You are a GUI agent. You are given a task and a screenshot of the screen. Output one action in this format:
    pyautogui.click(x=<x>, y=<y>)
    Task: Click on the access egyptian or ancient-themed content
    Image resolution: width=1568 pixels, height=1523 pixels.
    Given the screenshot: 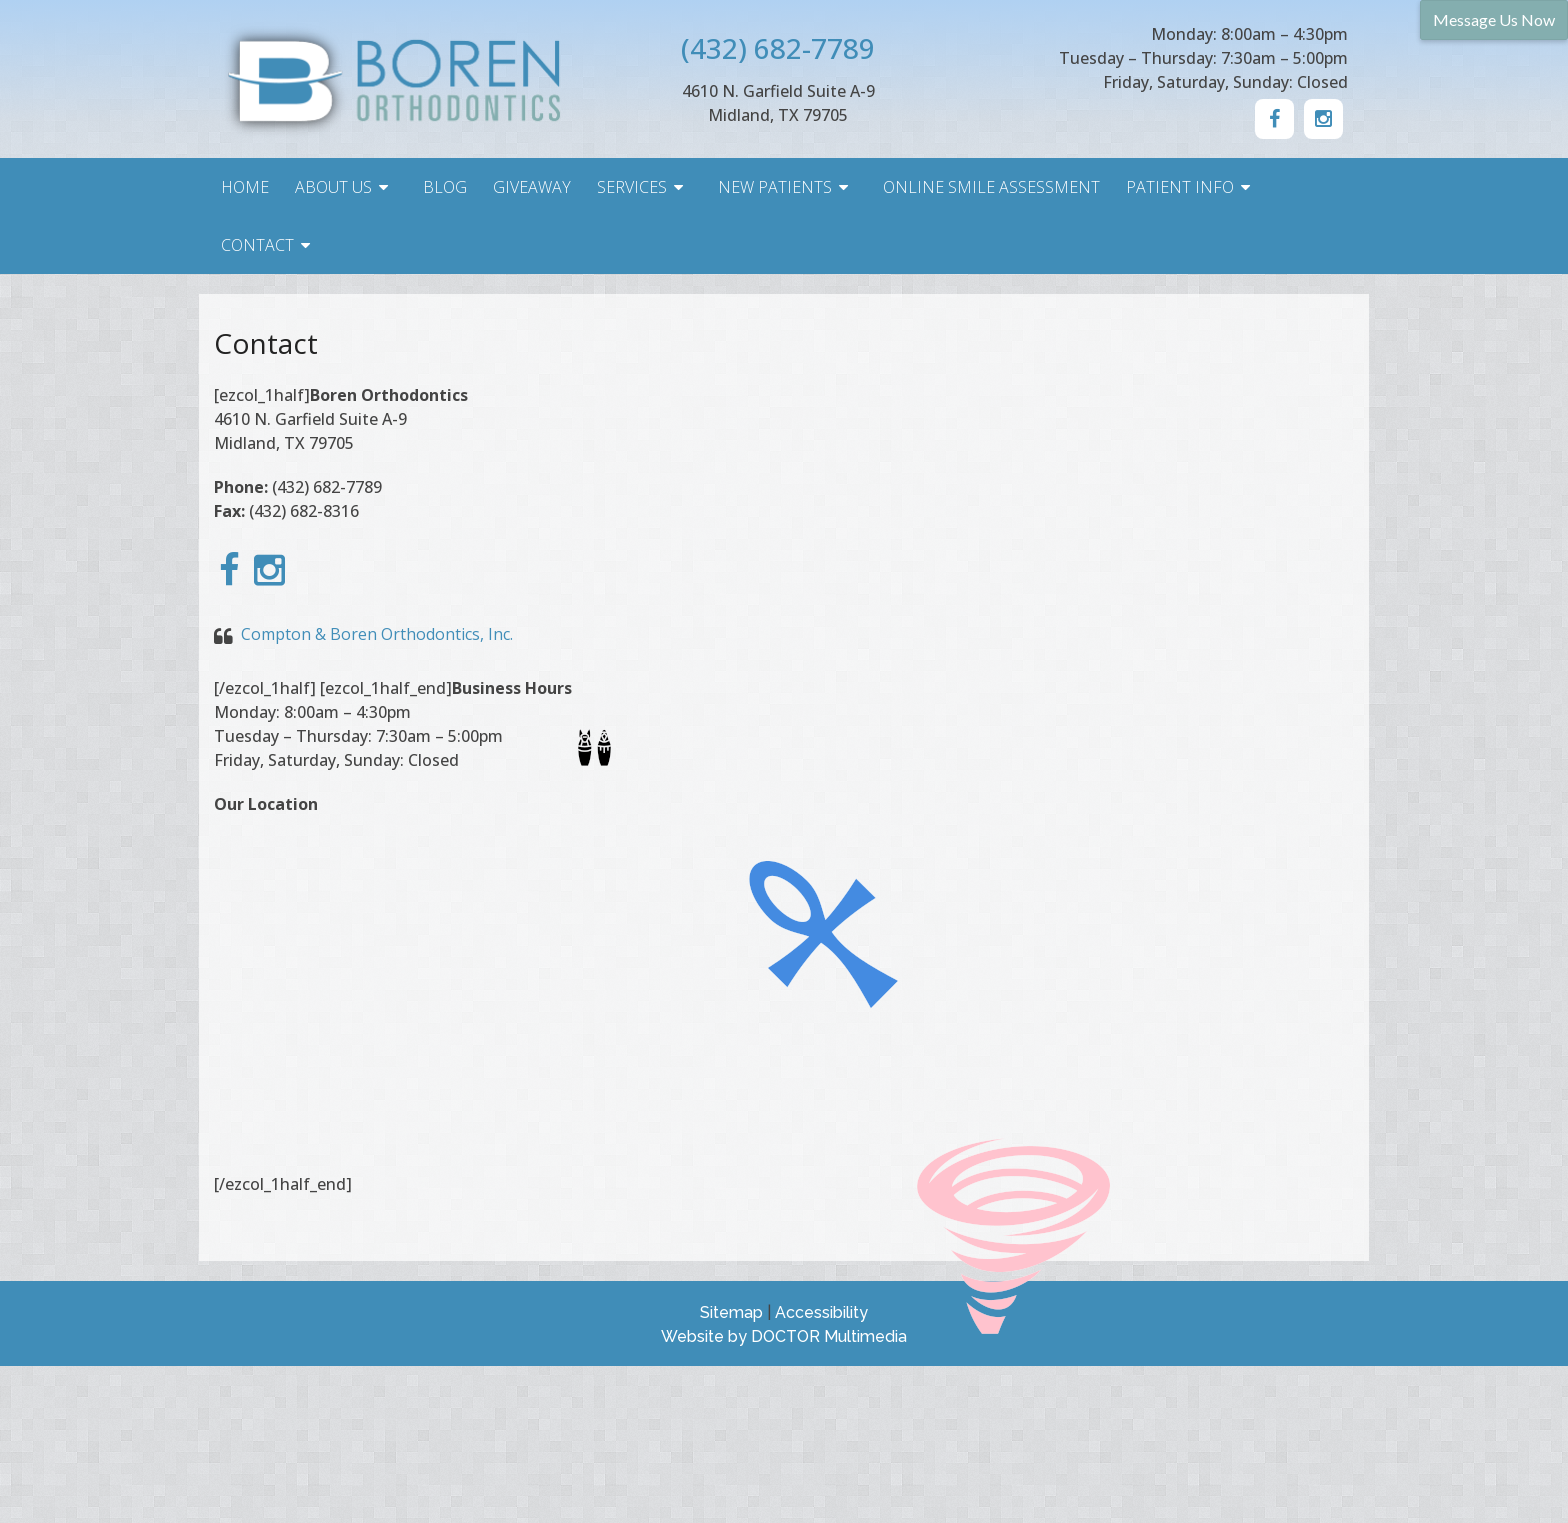 What is the action you would take?
    pyautogui.click(x=823, y=935)
    